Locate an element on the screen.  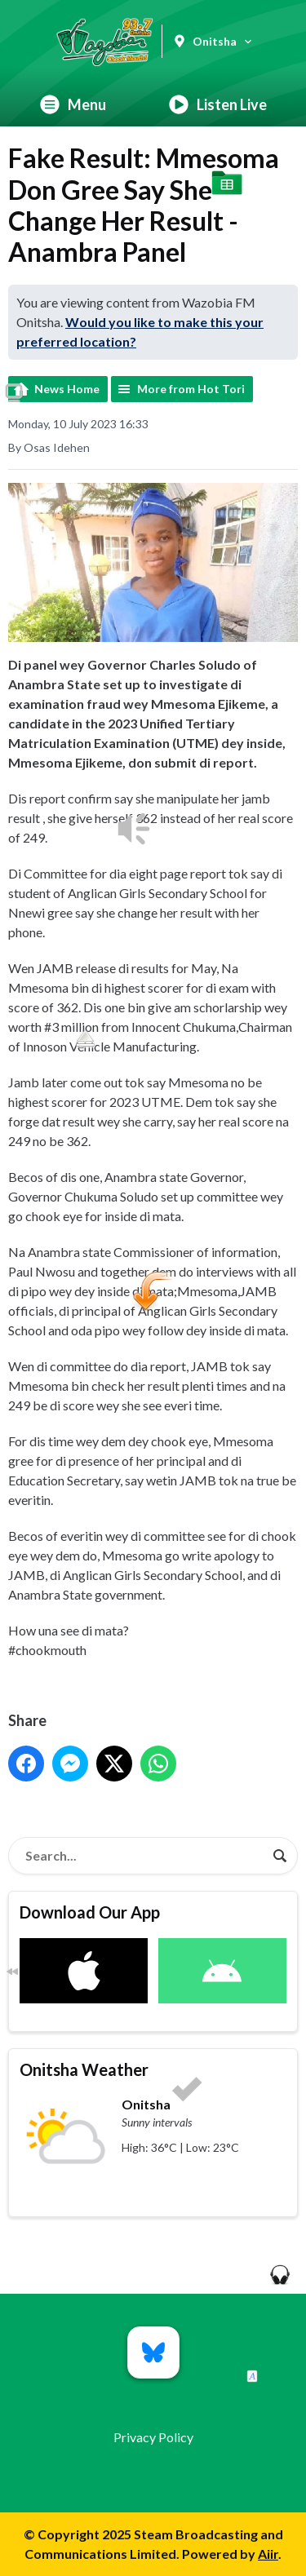
eject removable media or disc is located at coordinates (85, 1038).